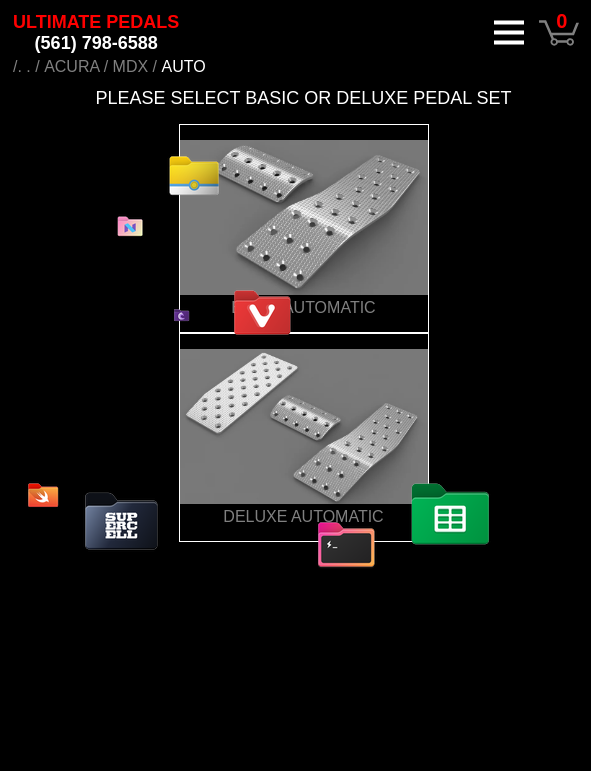 The image size is (591, 771). I want to click on open hyper terminal project folder, so click(346, 546).